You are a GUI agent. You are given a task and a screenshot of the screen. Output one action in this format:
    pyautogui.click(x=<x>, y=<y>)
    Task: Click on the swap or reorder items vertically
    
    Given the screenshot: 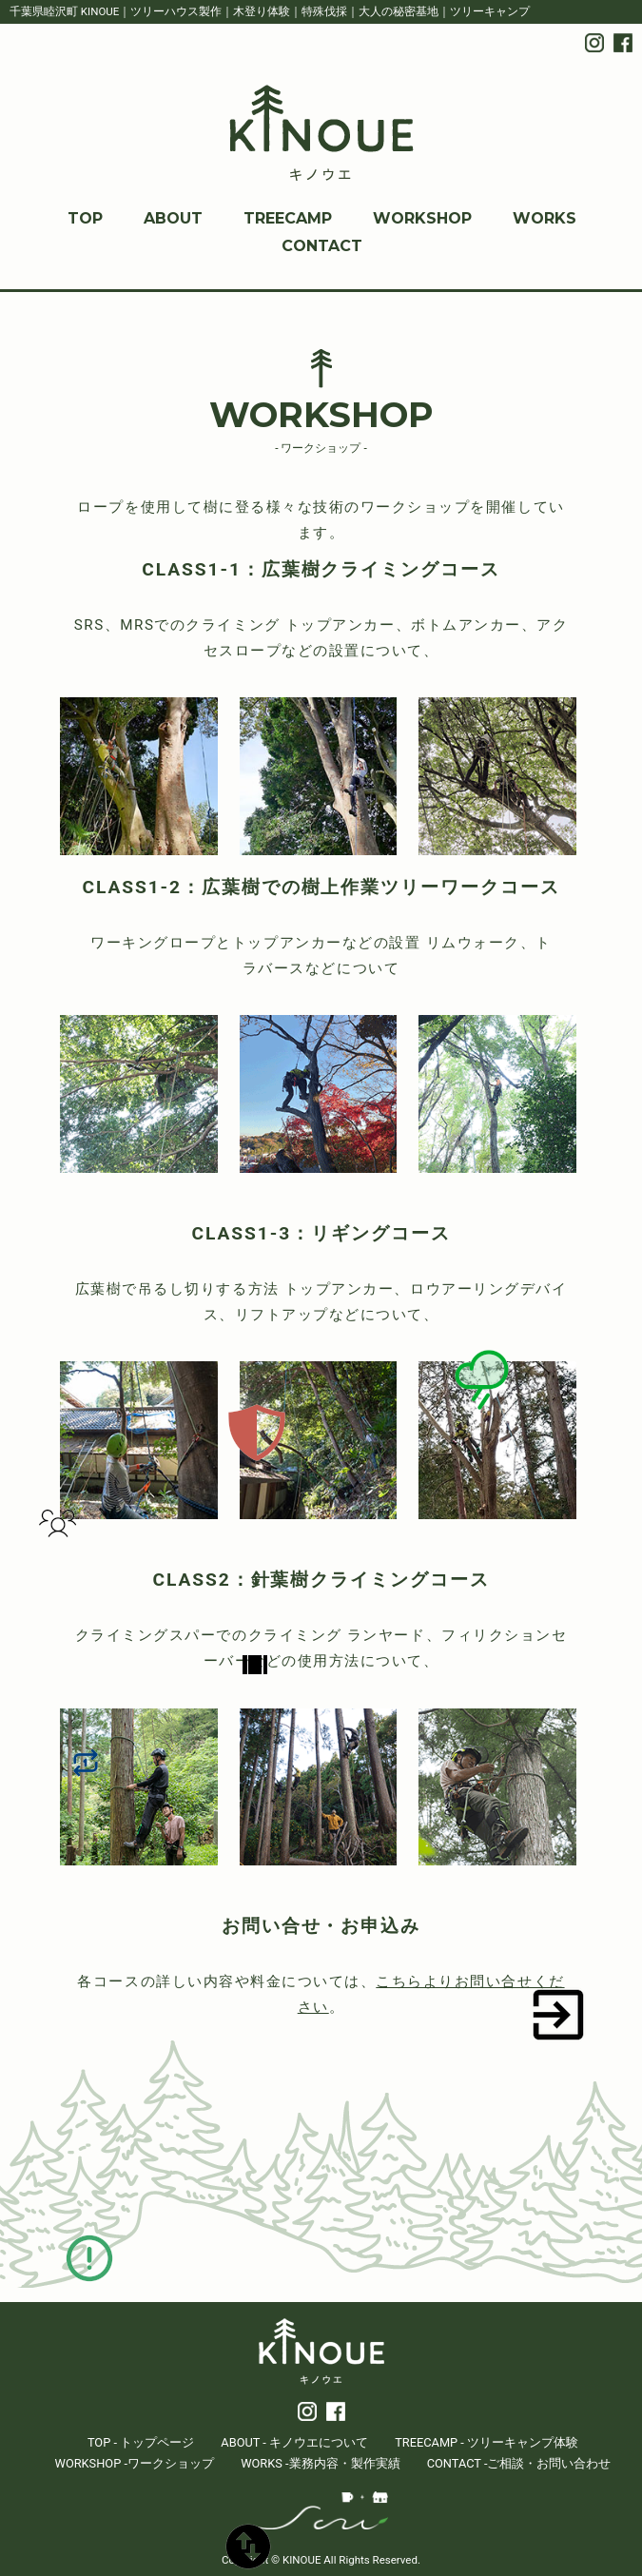 What is the action you would take?
    pyautogui.click(x=248, y=2547)
    